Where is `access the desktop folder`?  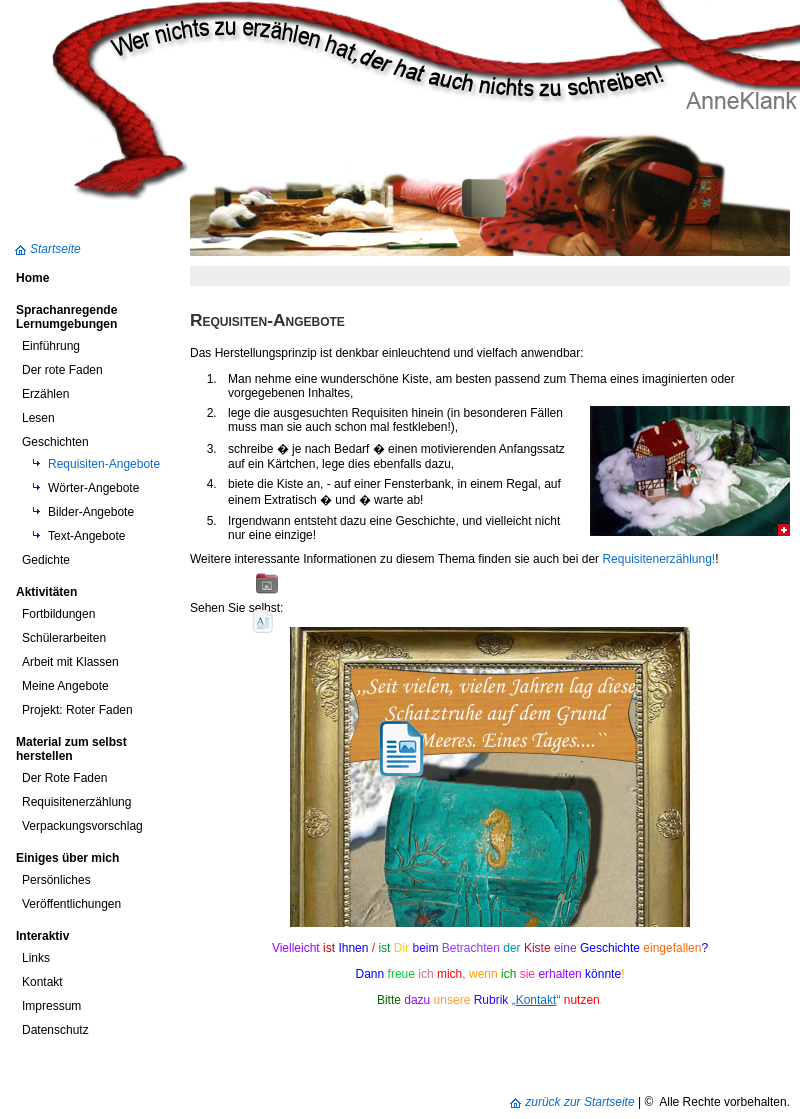 access the desktop folder is located at coordinates (484, 197).